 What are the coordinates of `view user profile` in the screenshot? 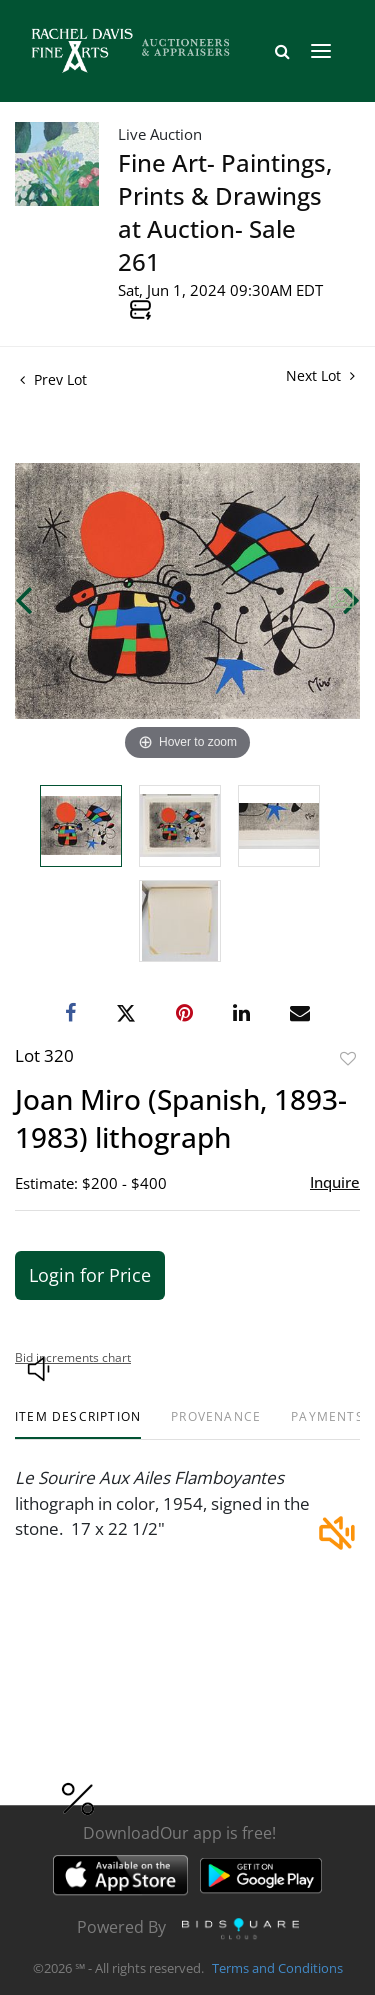 It's located at (341, 597).